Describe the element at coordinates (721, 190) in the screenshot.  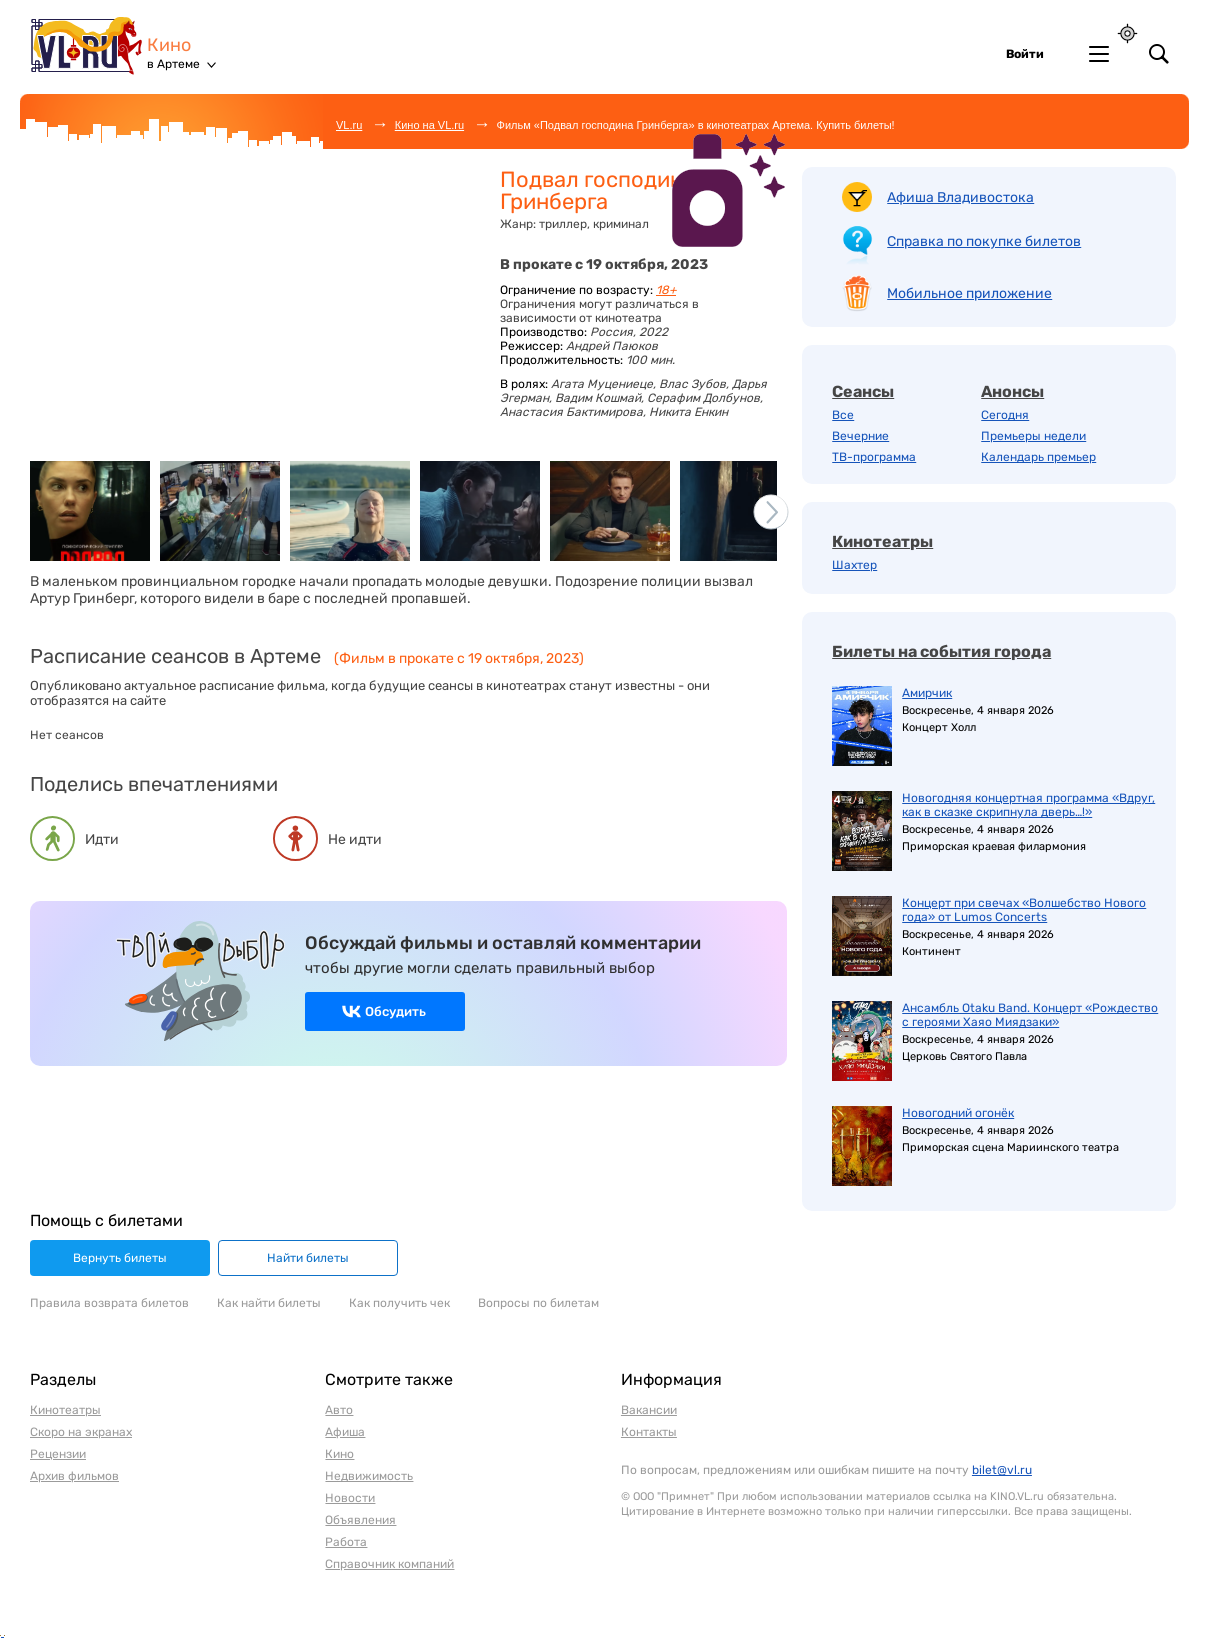
I see `air freshener or fragrance settings` at that location.